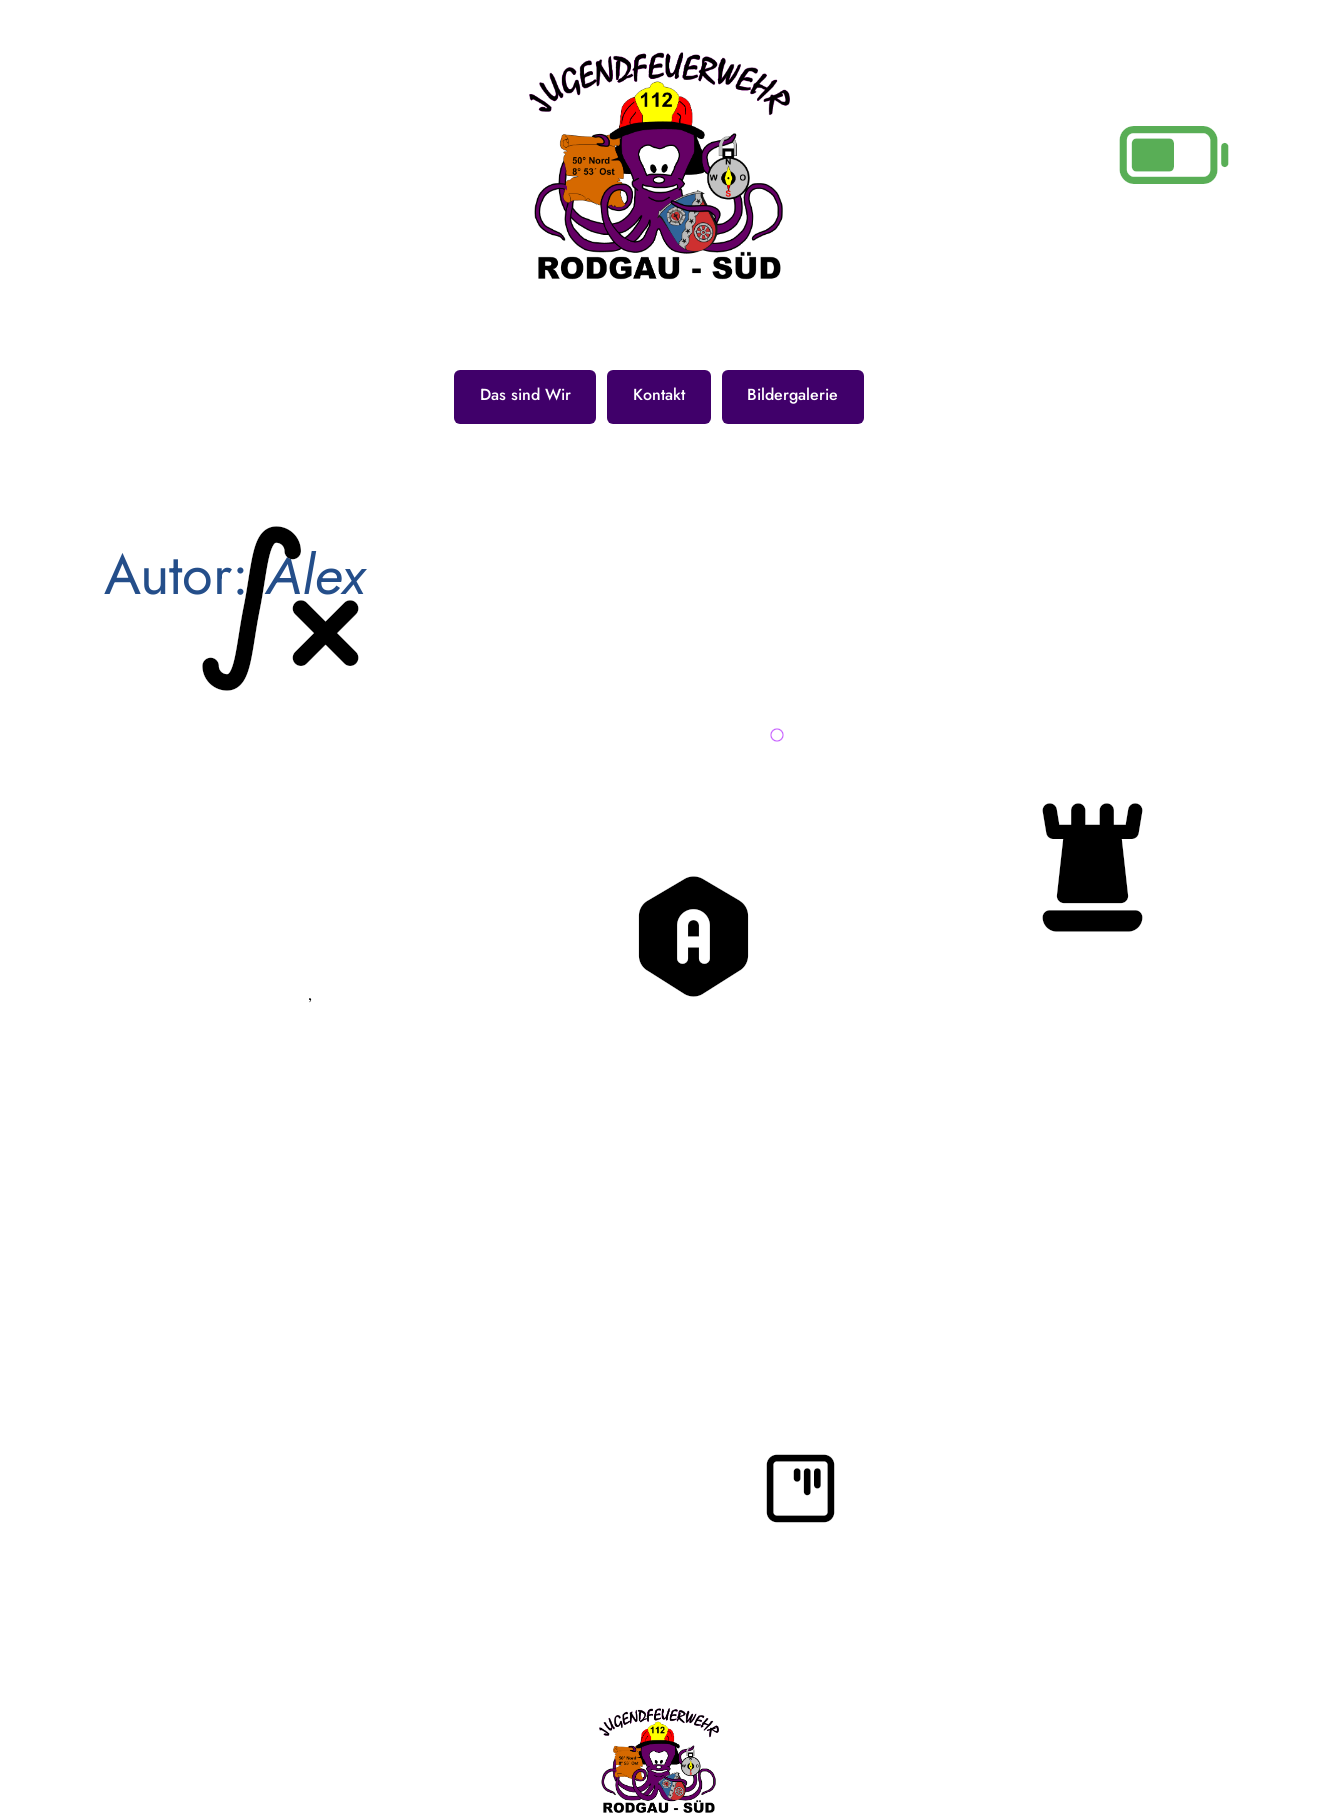  What do you see at coordinates (284, 608) in the screenshot?
I see `remove or clear an integral calculation` at bounding box center [284, 608].